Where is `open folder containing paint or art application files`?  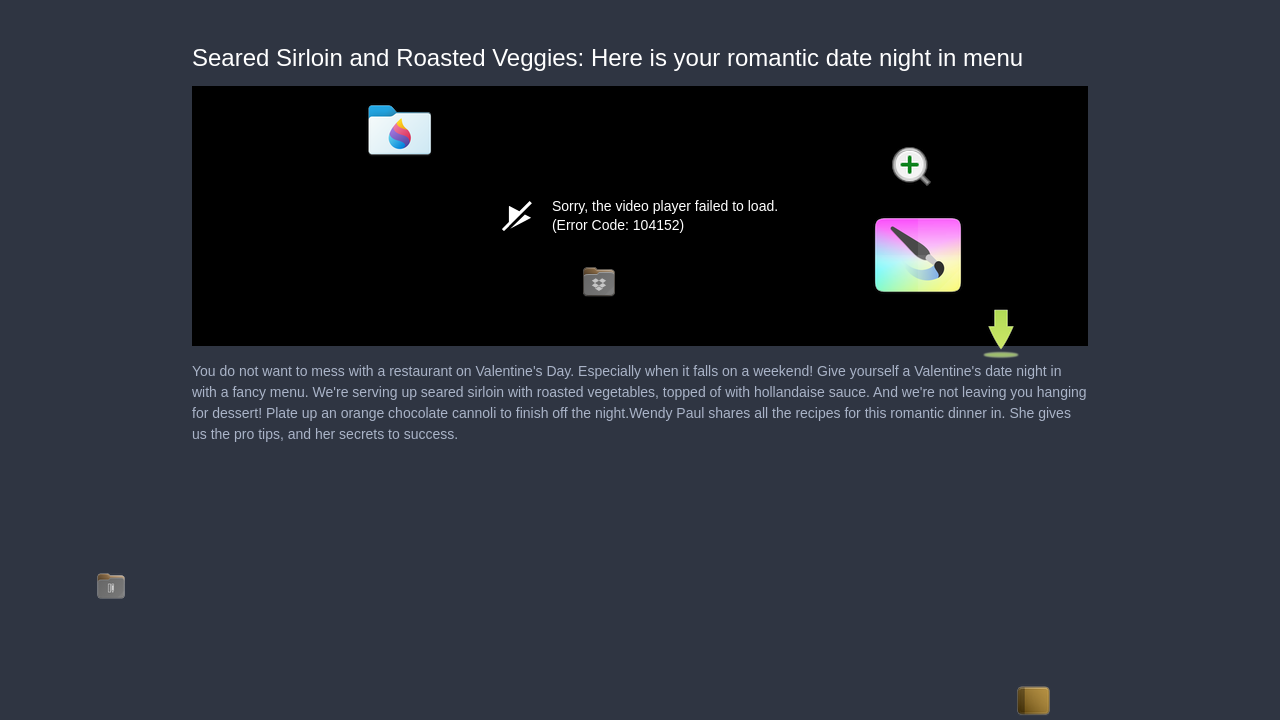 open folder containing paint or art application files is located at coordinates (399, 131).